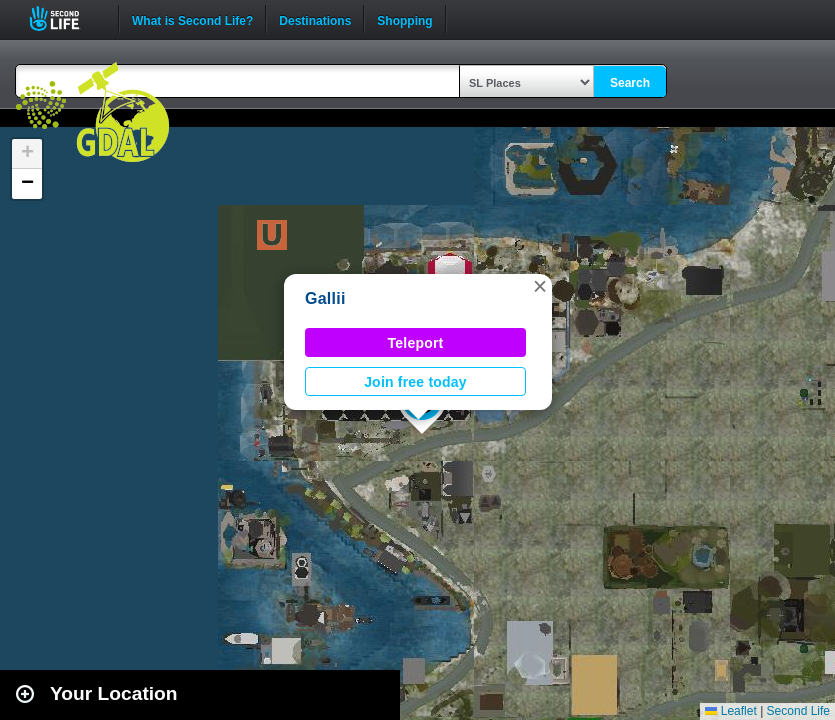  I want to click on IOTA cryptocurrency logo, so click(41, 105).